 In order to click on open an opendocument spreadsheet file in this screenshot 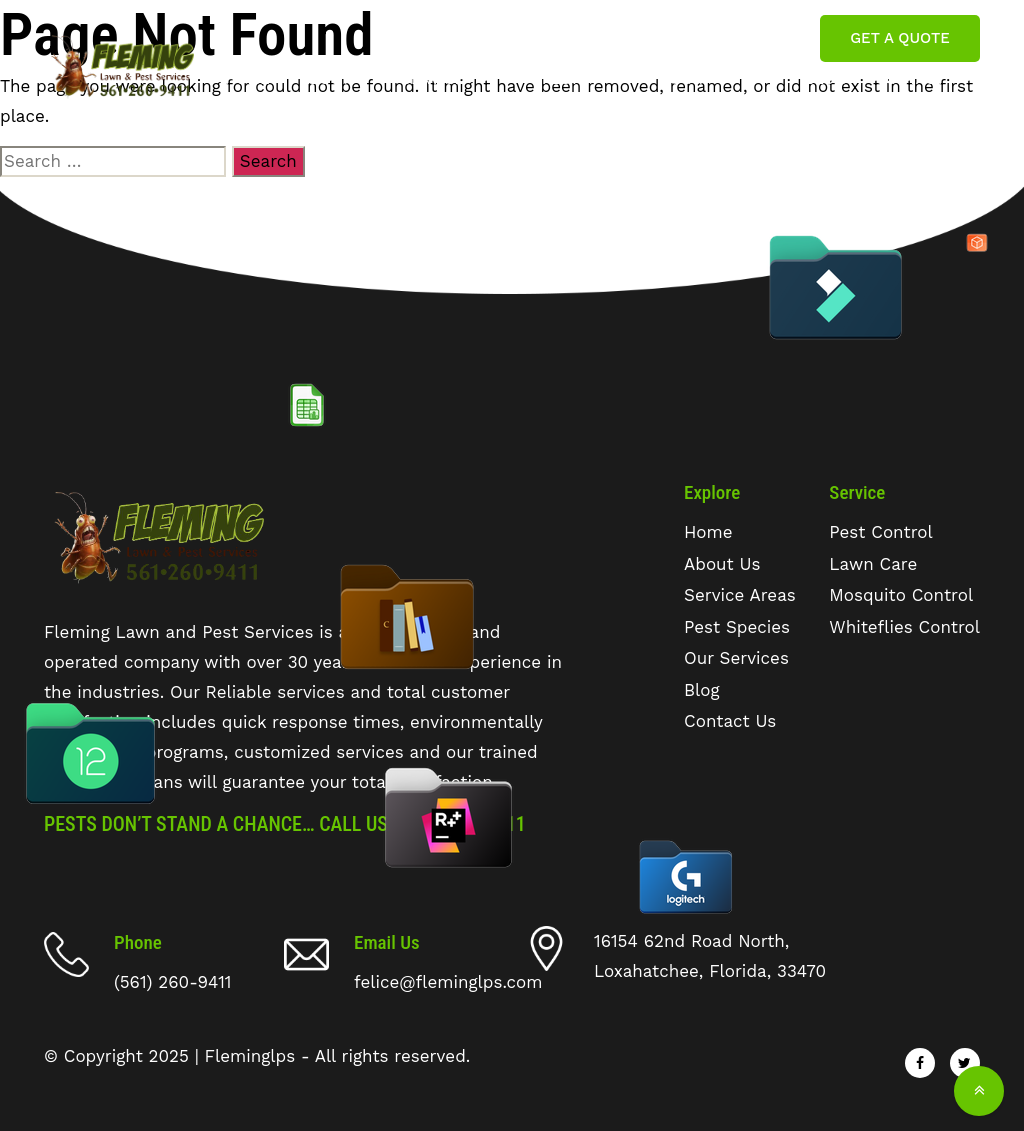, I will do `click(307, 405)`.